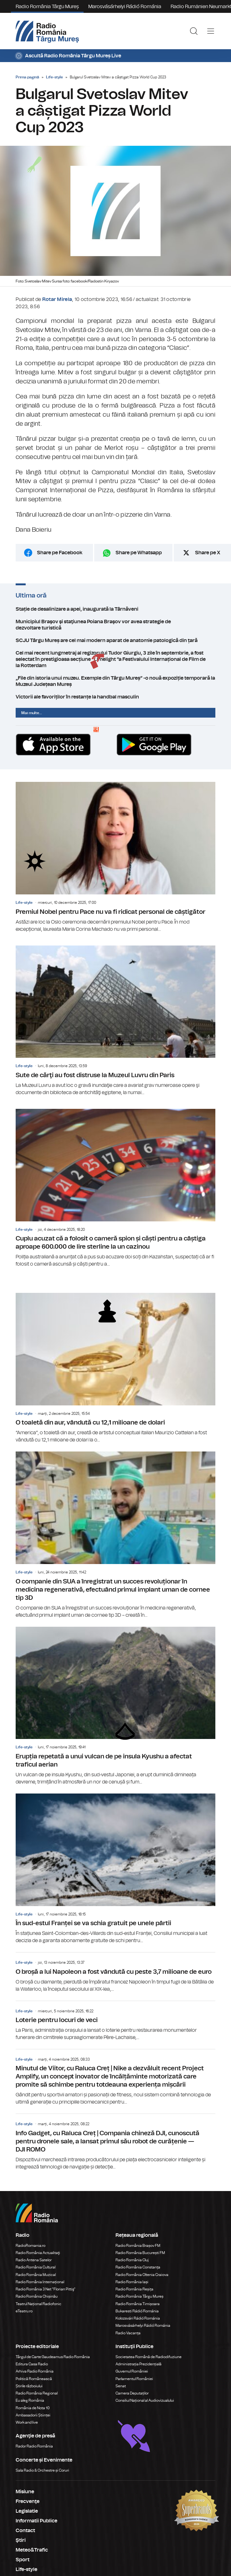  I want to click on play a card from your hand, so click(97, 661).